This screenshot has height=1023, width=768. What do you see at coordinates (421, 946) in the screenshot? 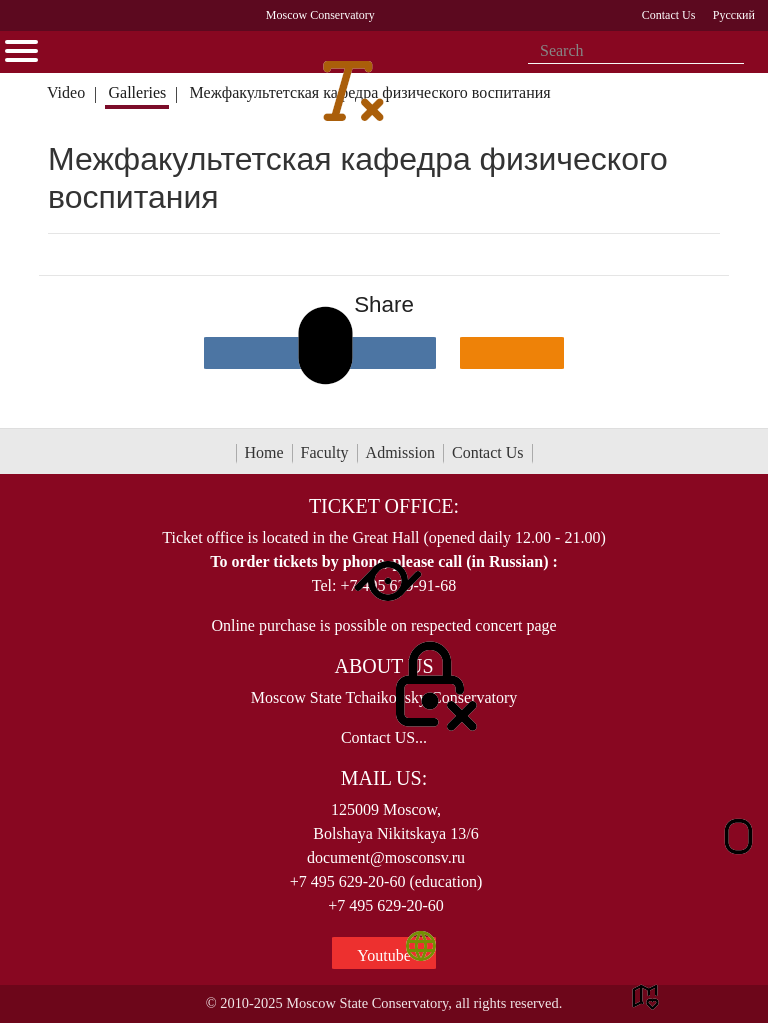
I see `switch to global or worldwide view` at bounding box center [421, 946].